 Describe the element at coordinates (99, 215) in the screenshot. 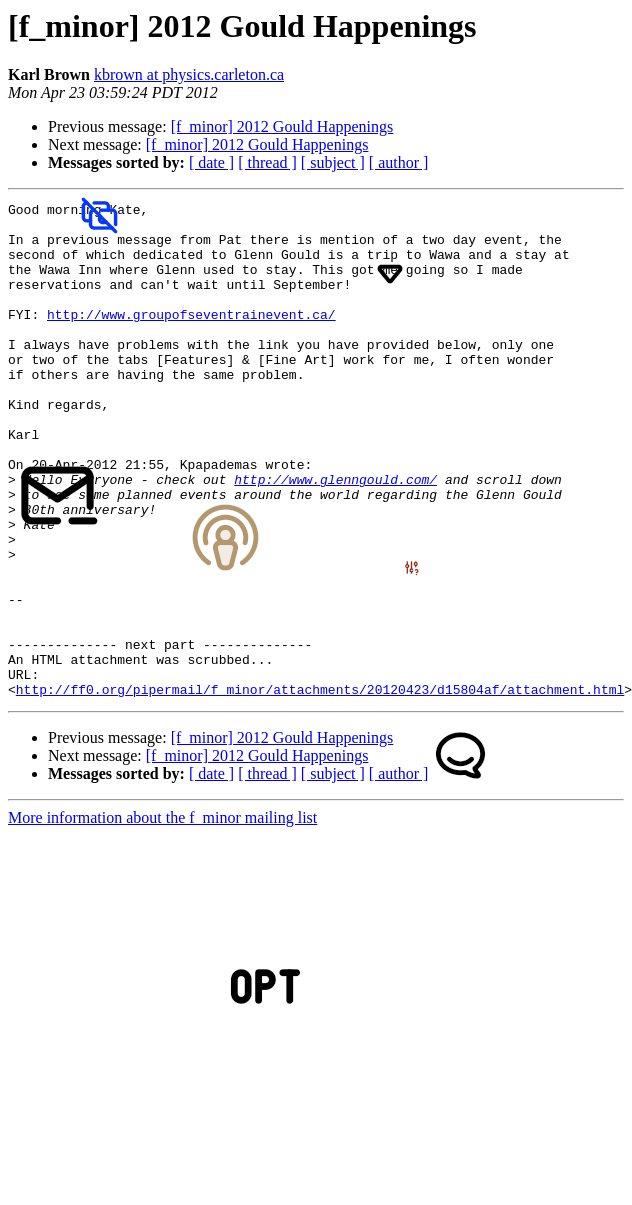

I see `indicates payment is unavailable or disabled` at that location.